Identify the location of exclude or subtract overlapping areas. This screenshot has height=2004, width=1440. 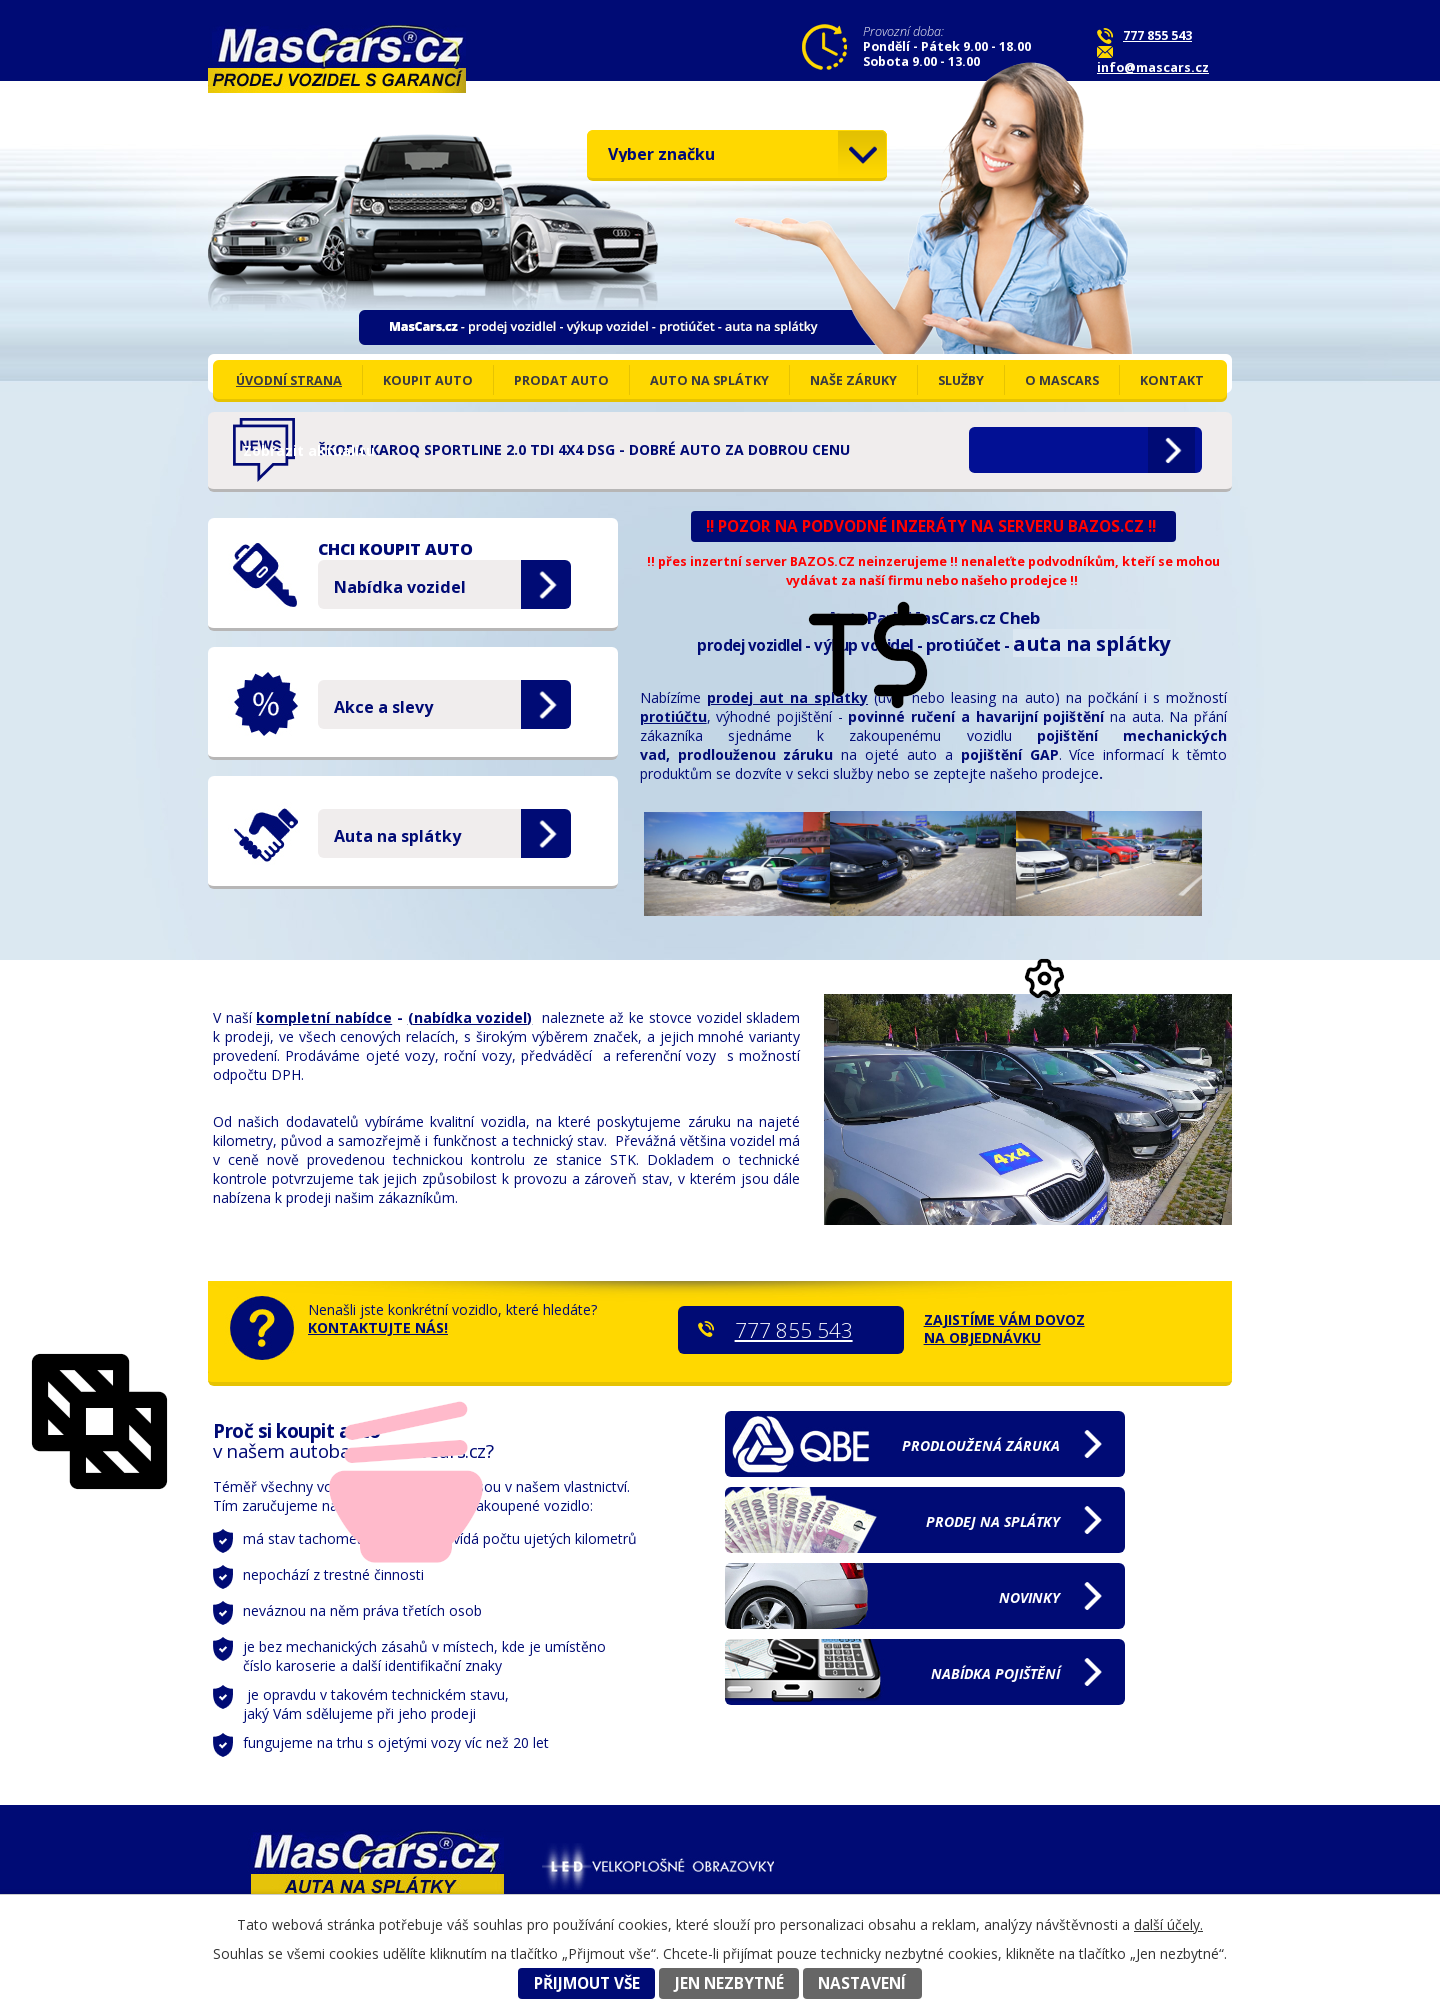
(99, 1421).